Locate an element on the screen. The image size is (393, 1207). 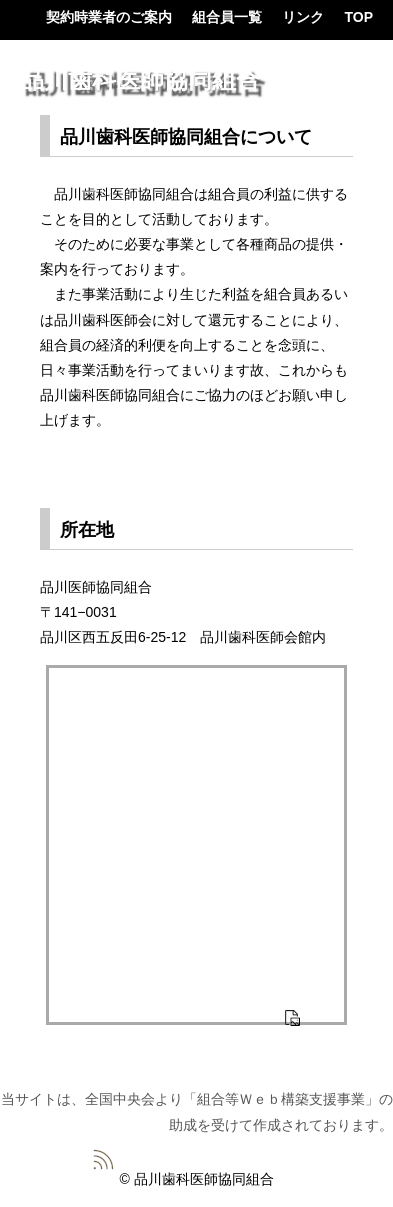
open a media file is located at coordinates (291, 1017).